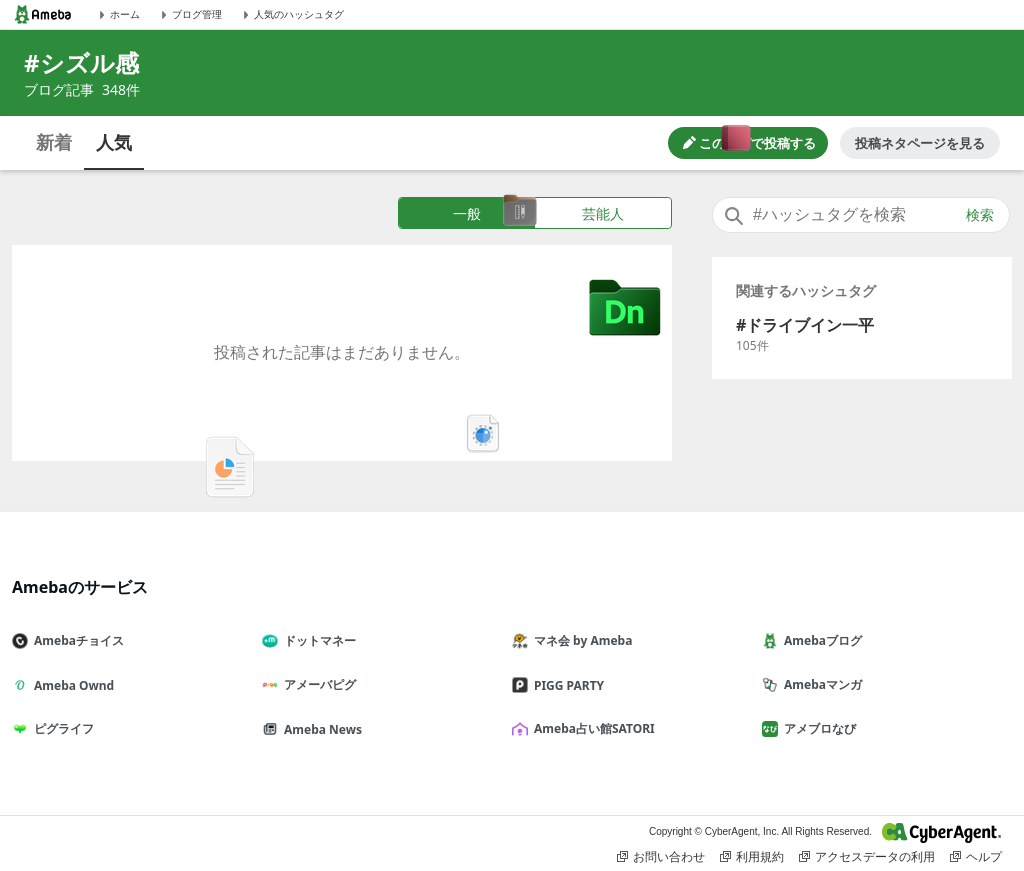  I want to click on lua script file indicator, so click(483, 433).